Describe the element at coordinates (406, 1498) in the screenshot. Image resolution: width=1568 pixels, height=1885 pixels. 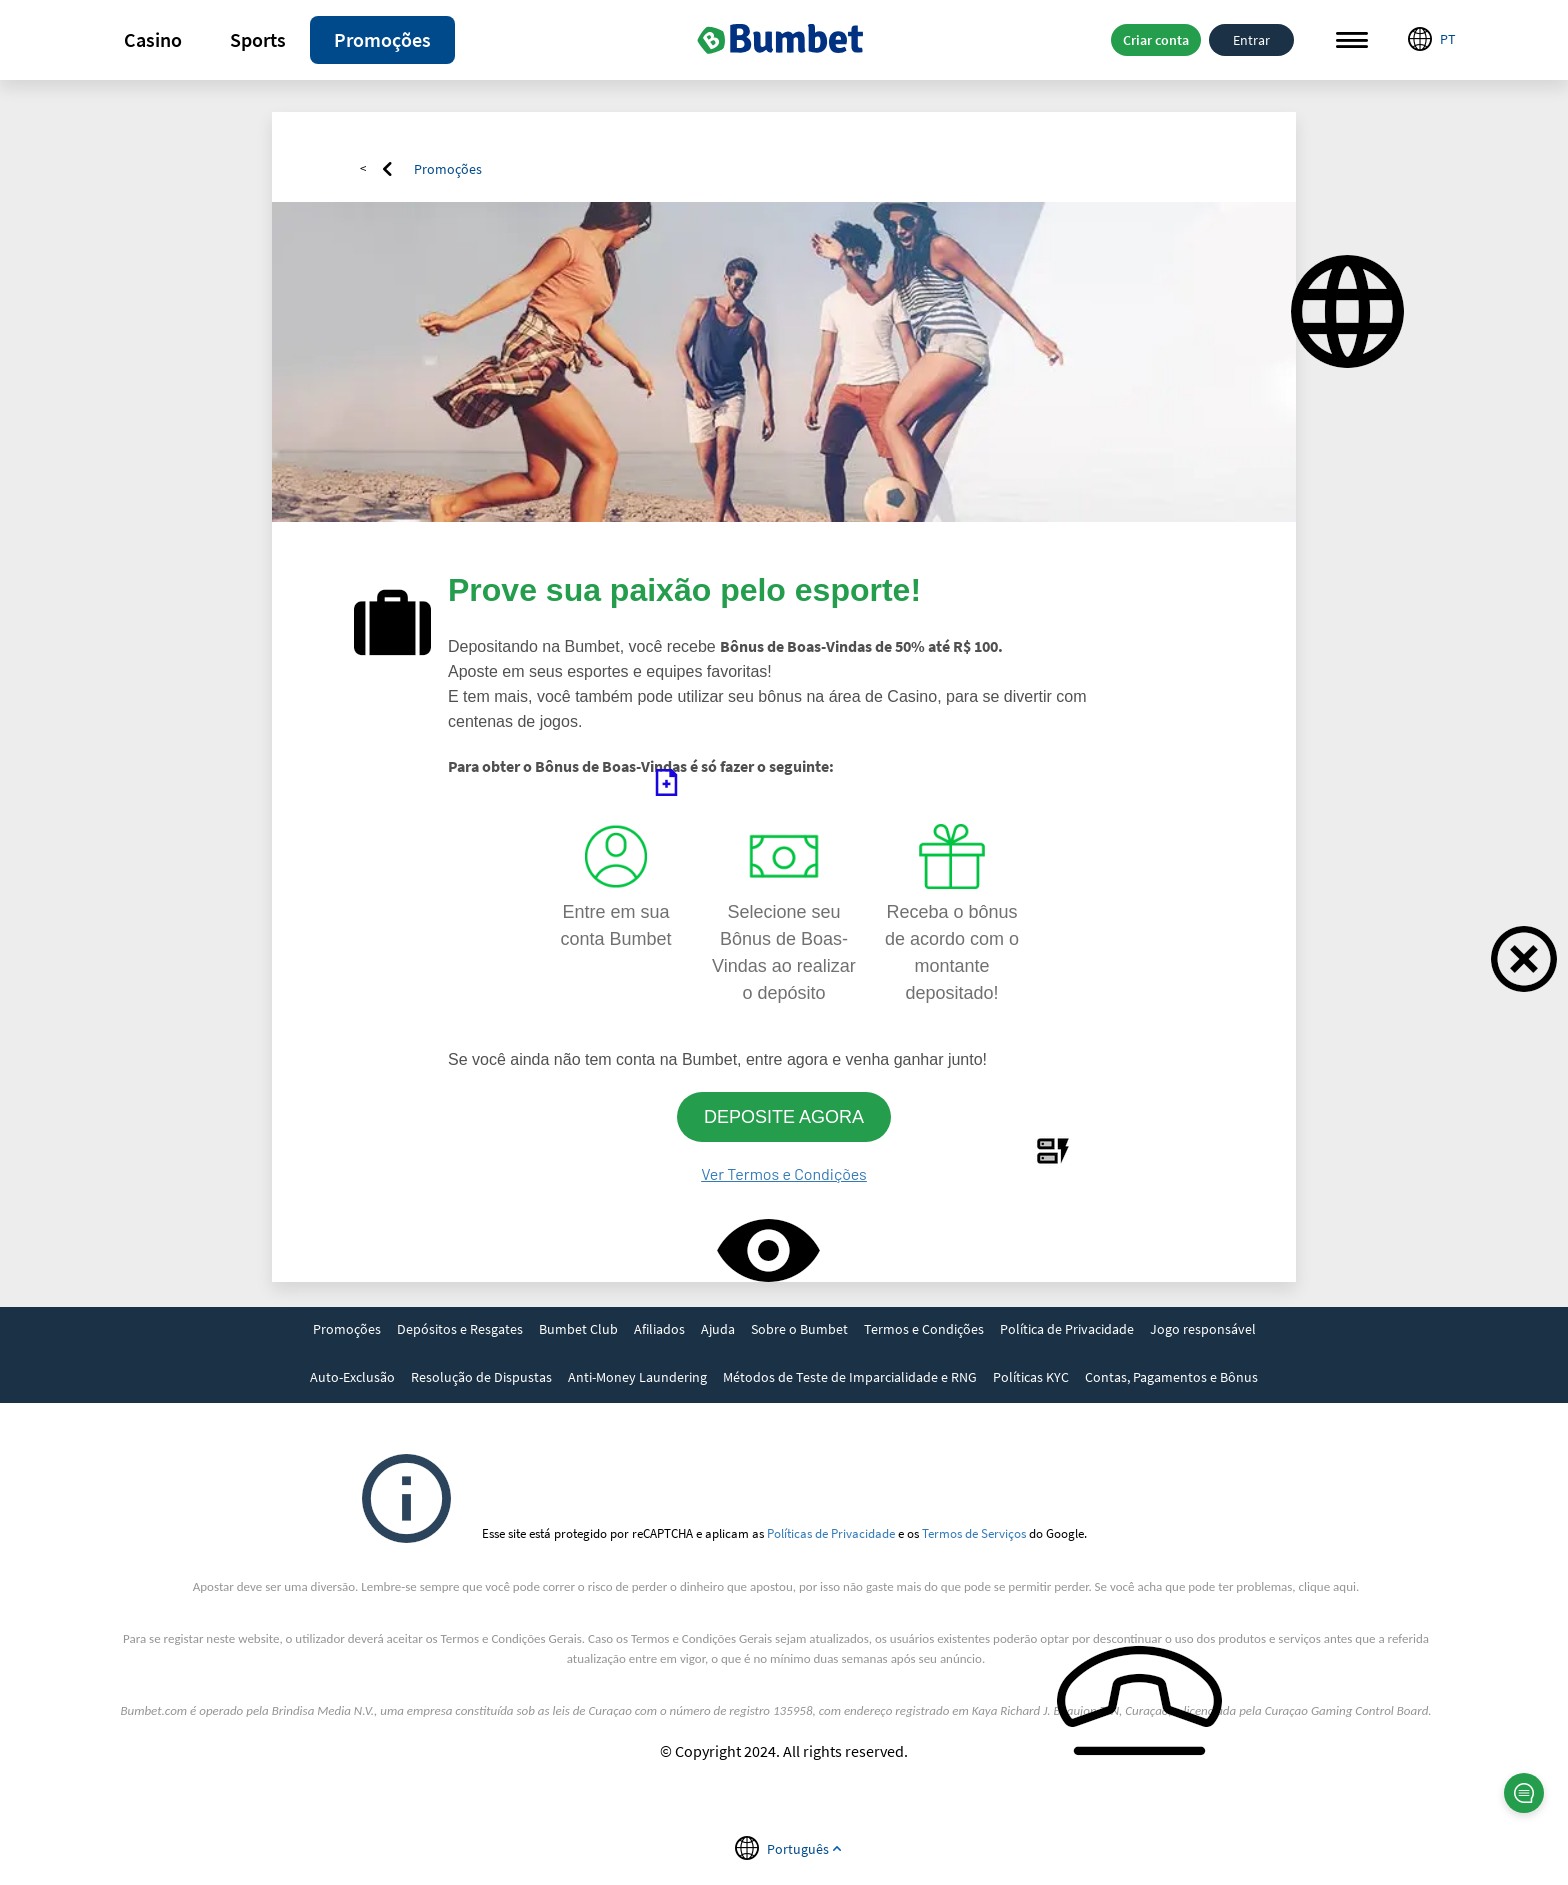
I see `view more information or details` at that location.